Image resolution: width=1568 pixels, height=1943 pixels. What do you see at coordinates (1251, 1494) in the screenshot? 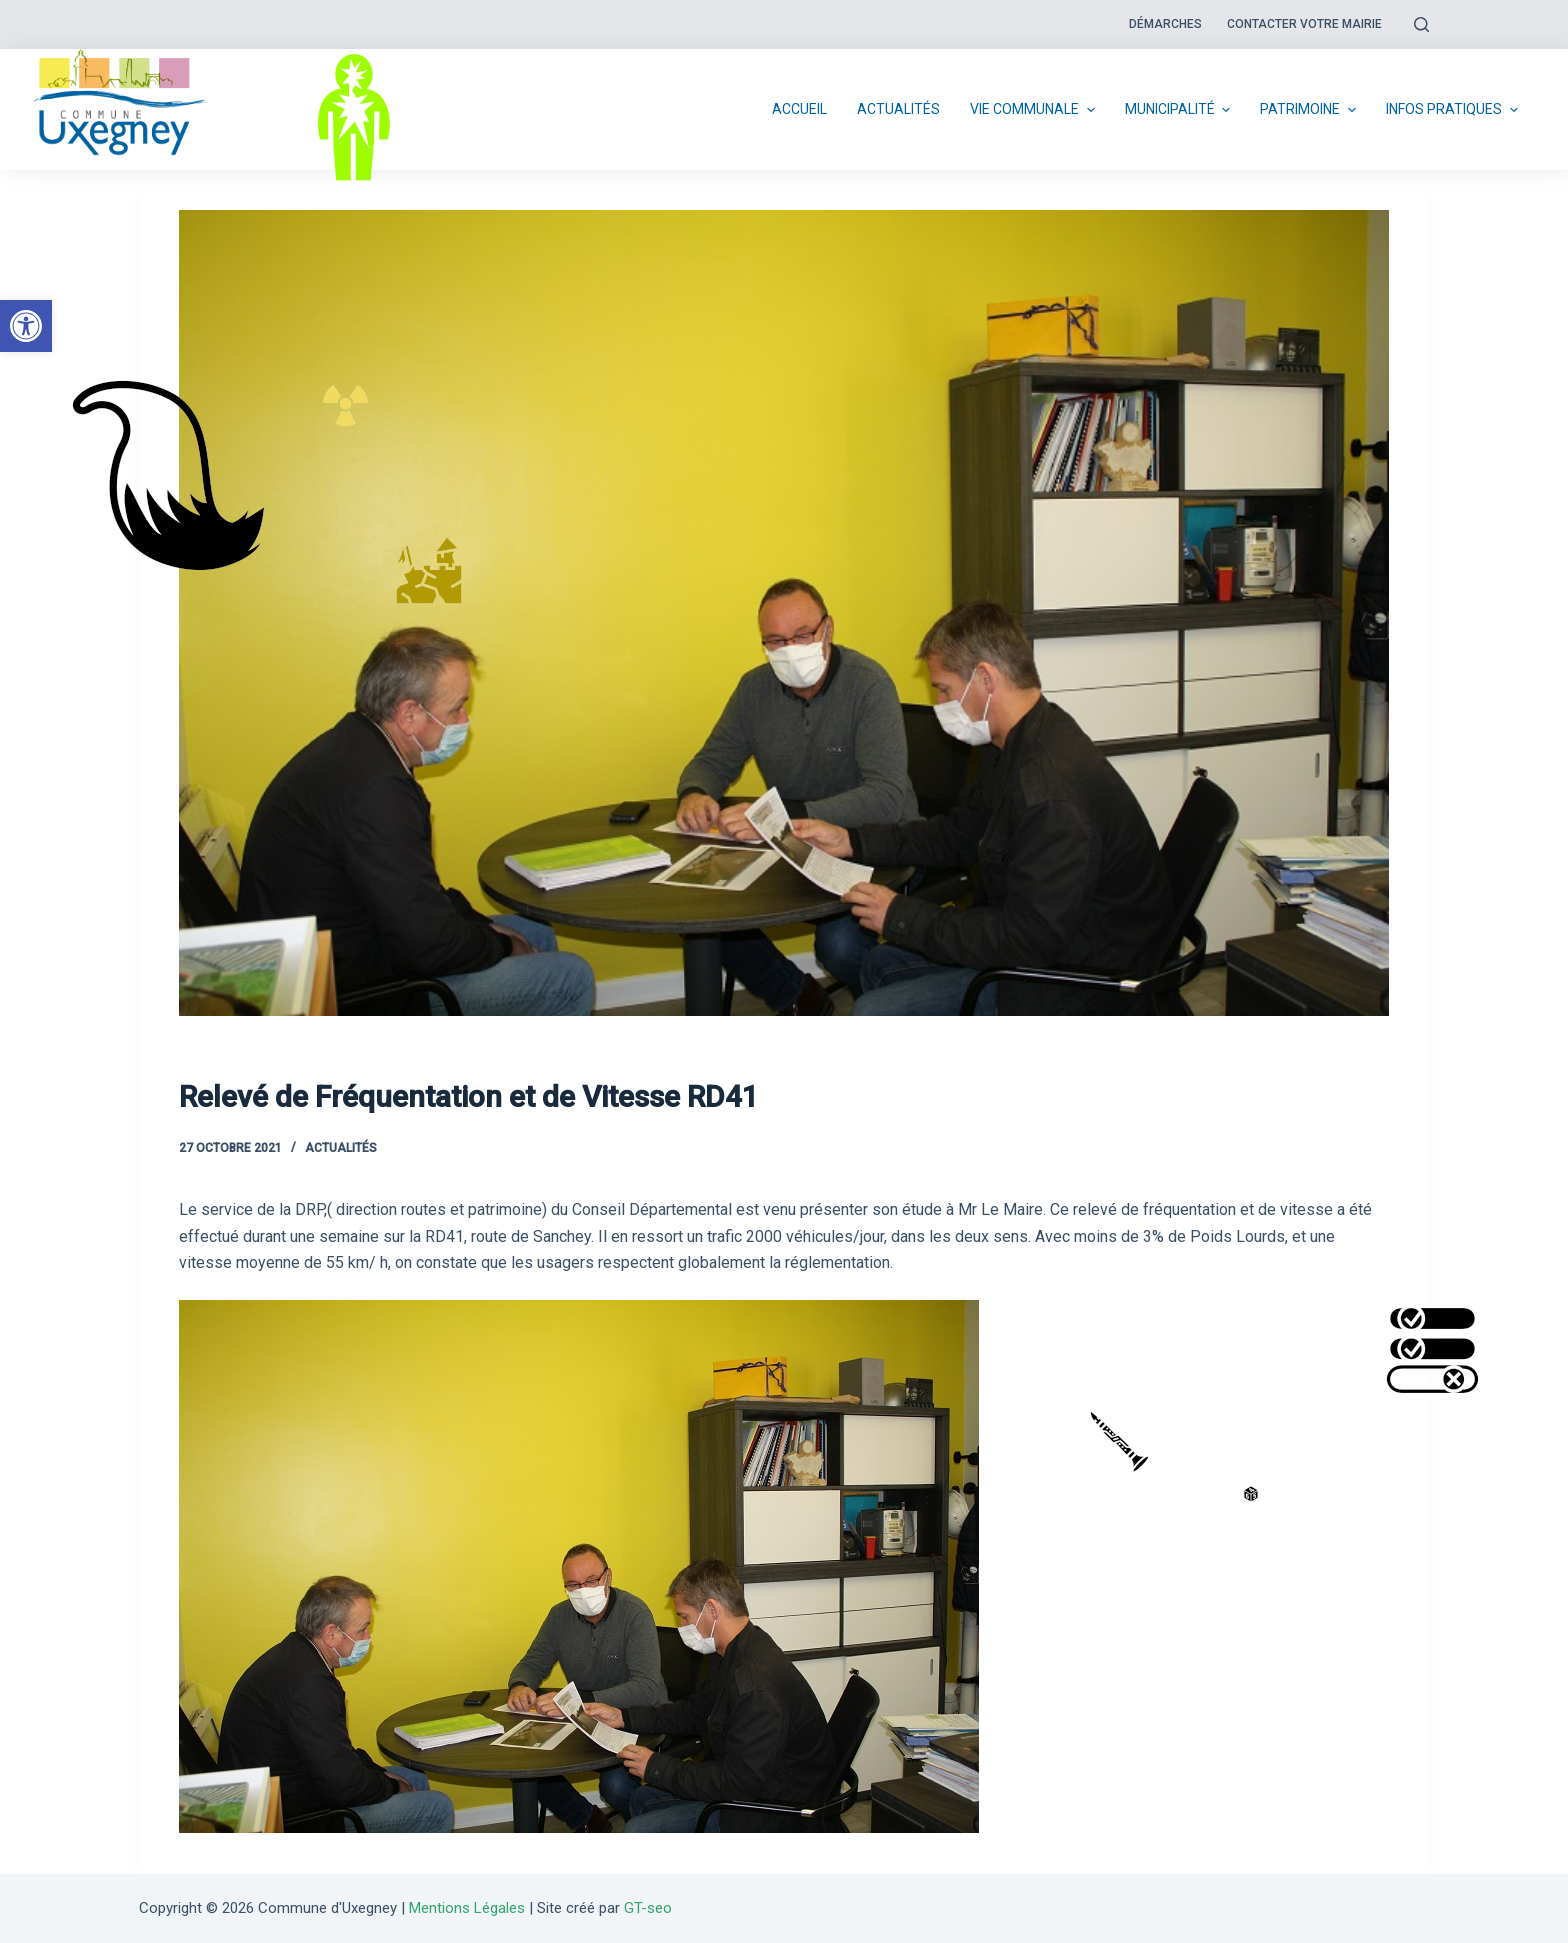
I see `roll dice or randomize selection` at bounding box center [1251, 1494].